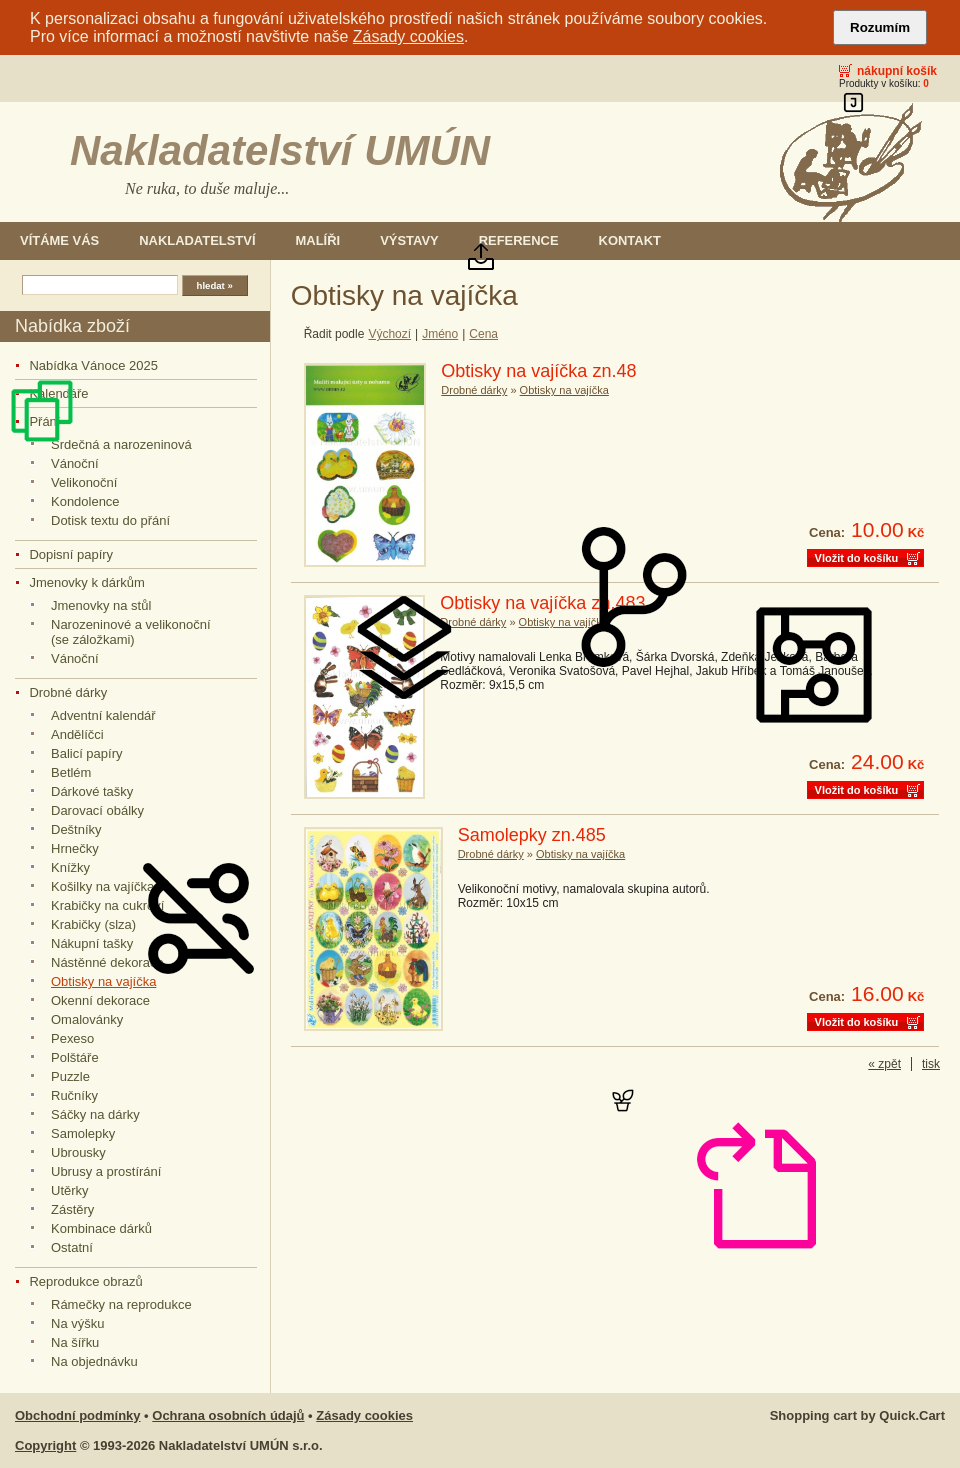  Describe the element at coordinates (622, 1100) in the screenshot. I see `access plant care or gardening features` at that location.